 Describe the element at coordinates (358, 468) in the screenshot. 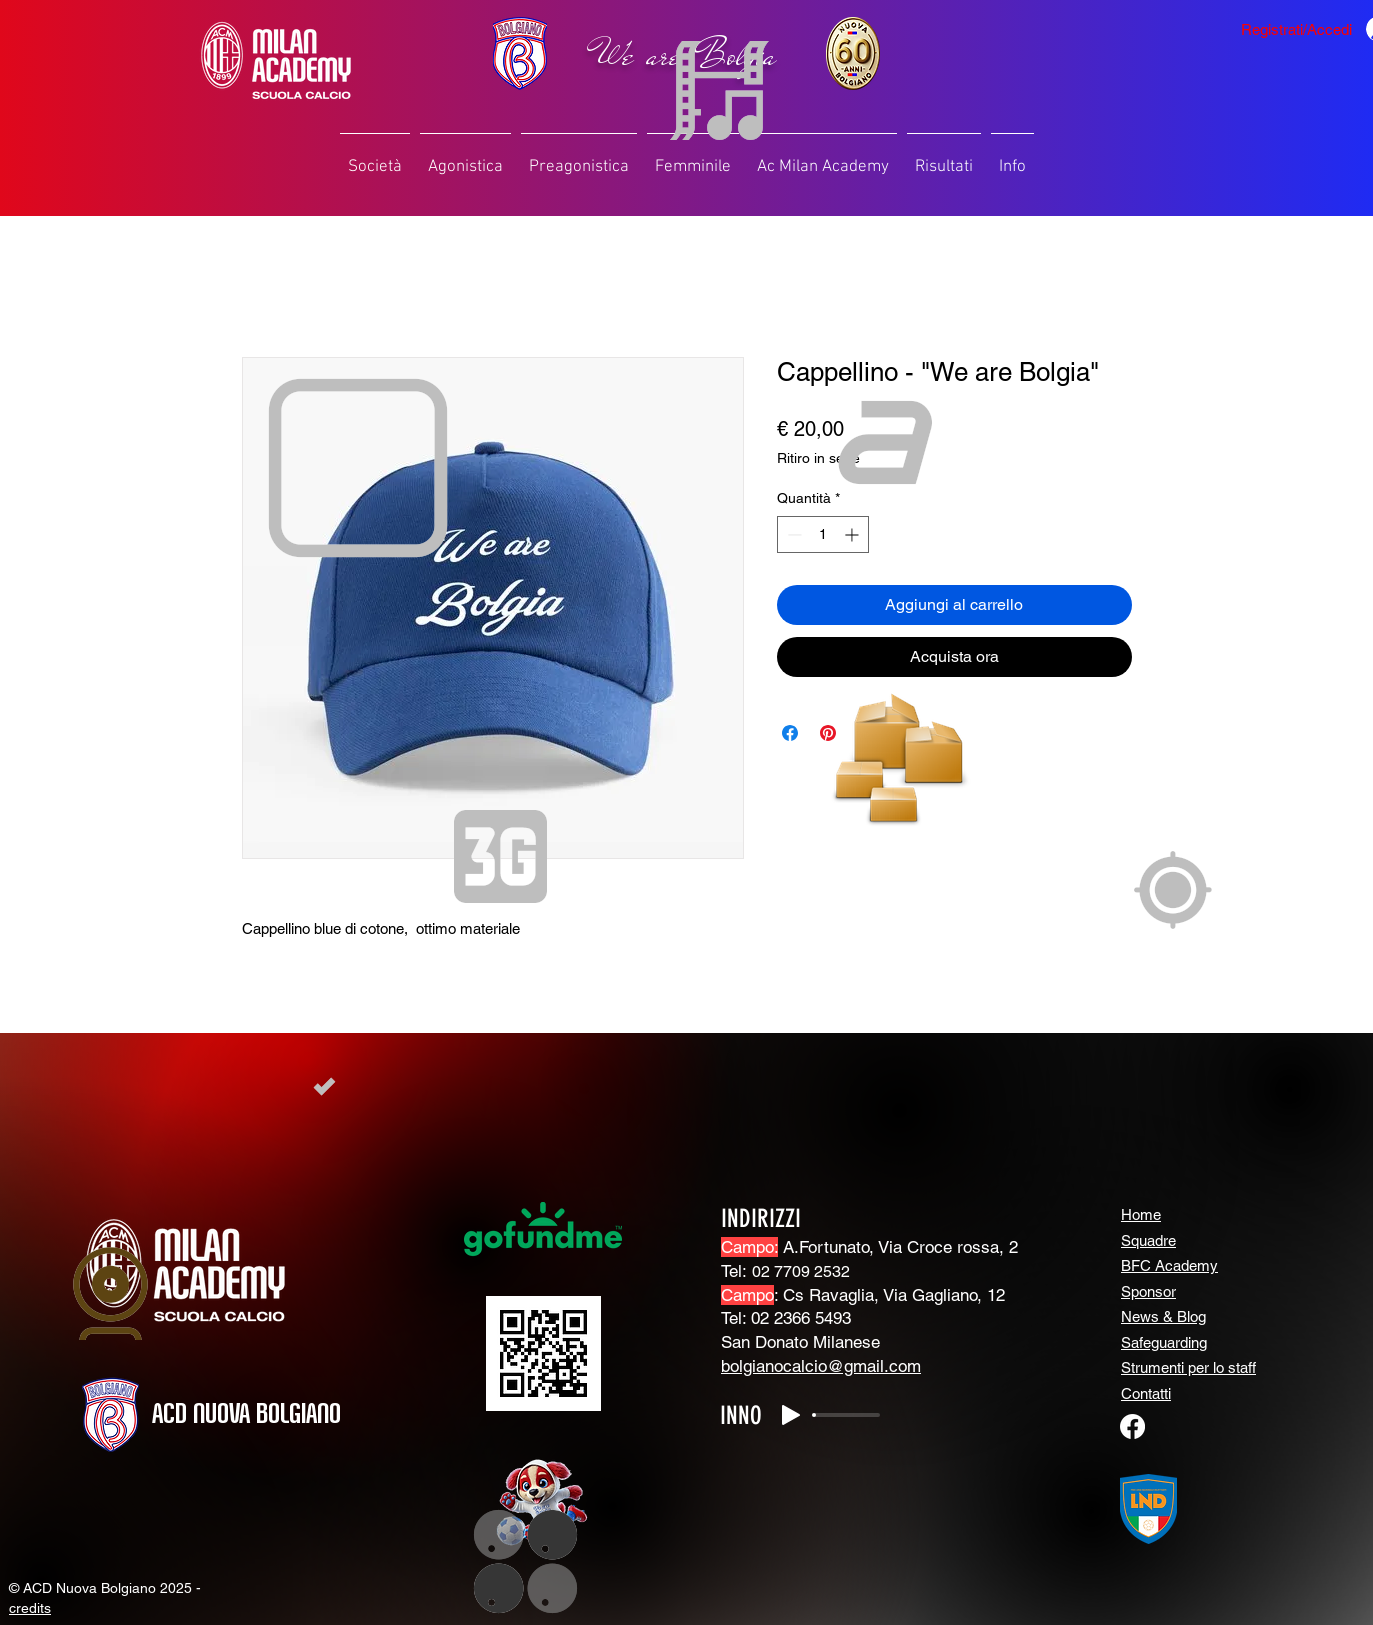

I see `unchecked checkbox state` at that location.